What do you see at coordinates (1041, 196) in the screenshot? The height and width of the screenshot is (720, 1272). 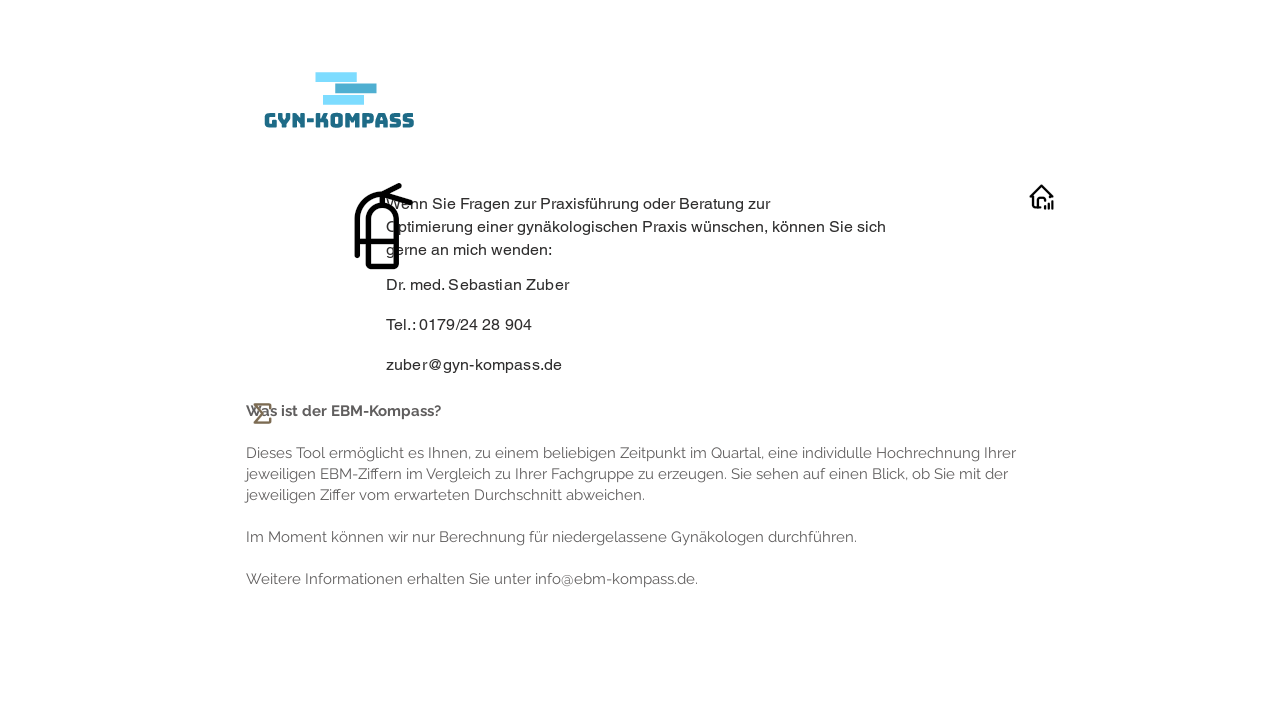 I see `smart home connectivity status` at bounding box center [1041, 196].